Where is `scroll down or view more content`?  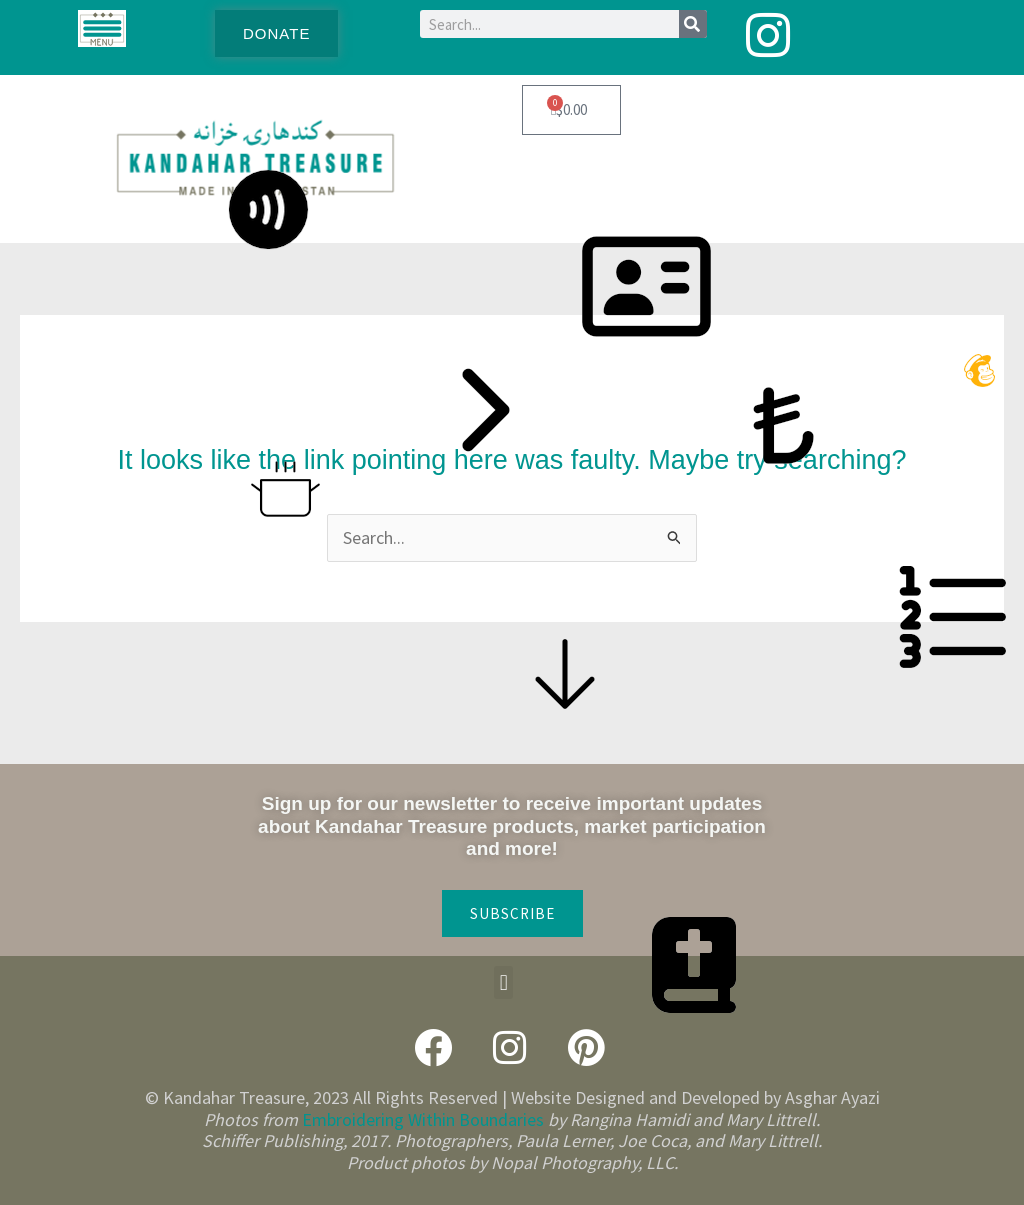
scroll down or view more content is located at coordinates (565, 674).